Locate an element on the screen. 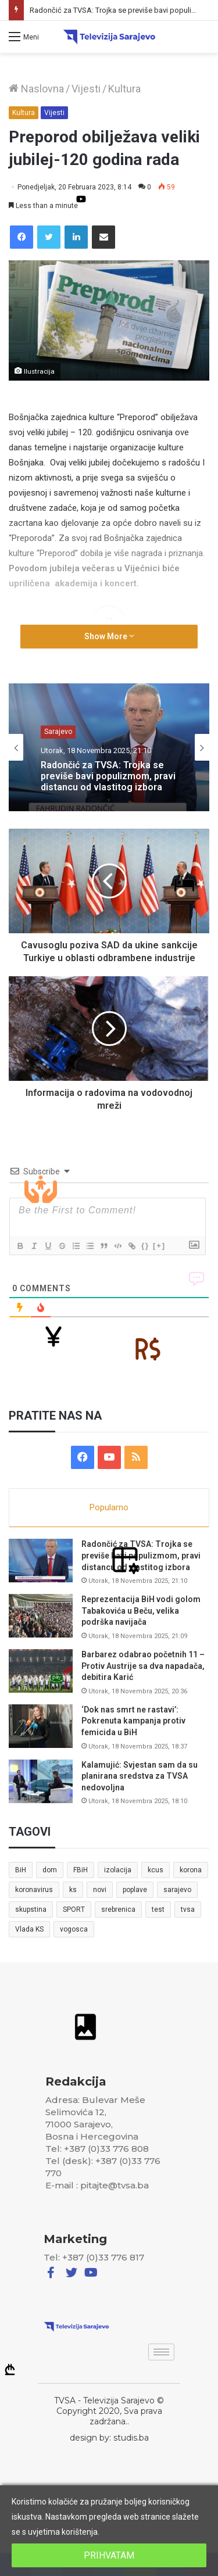 This screenshot has width=218, height=2576. open chat or messaging is located at coordinates (196, 1279).